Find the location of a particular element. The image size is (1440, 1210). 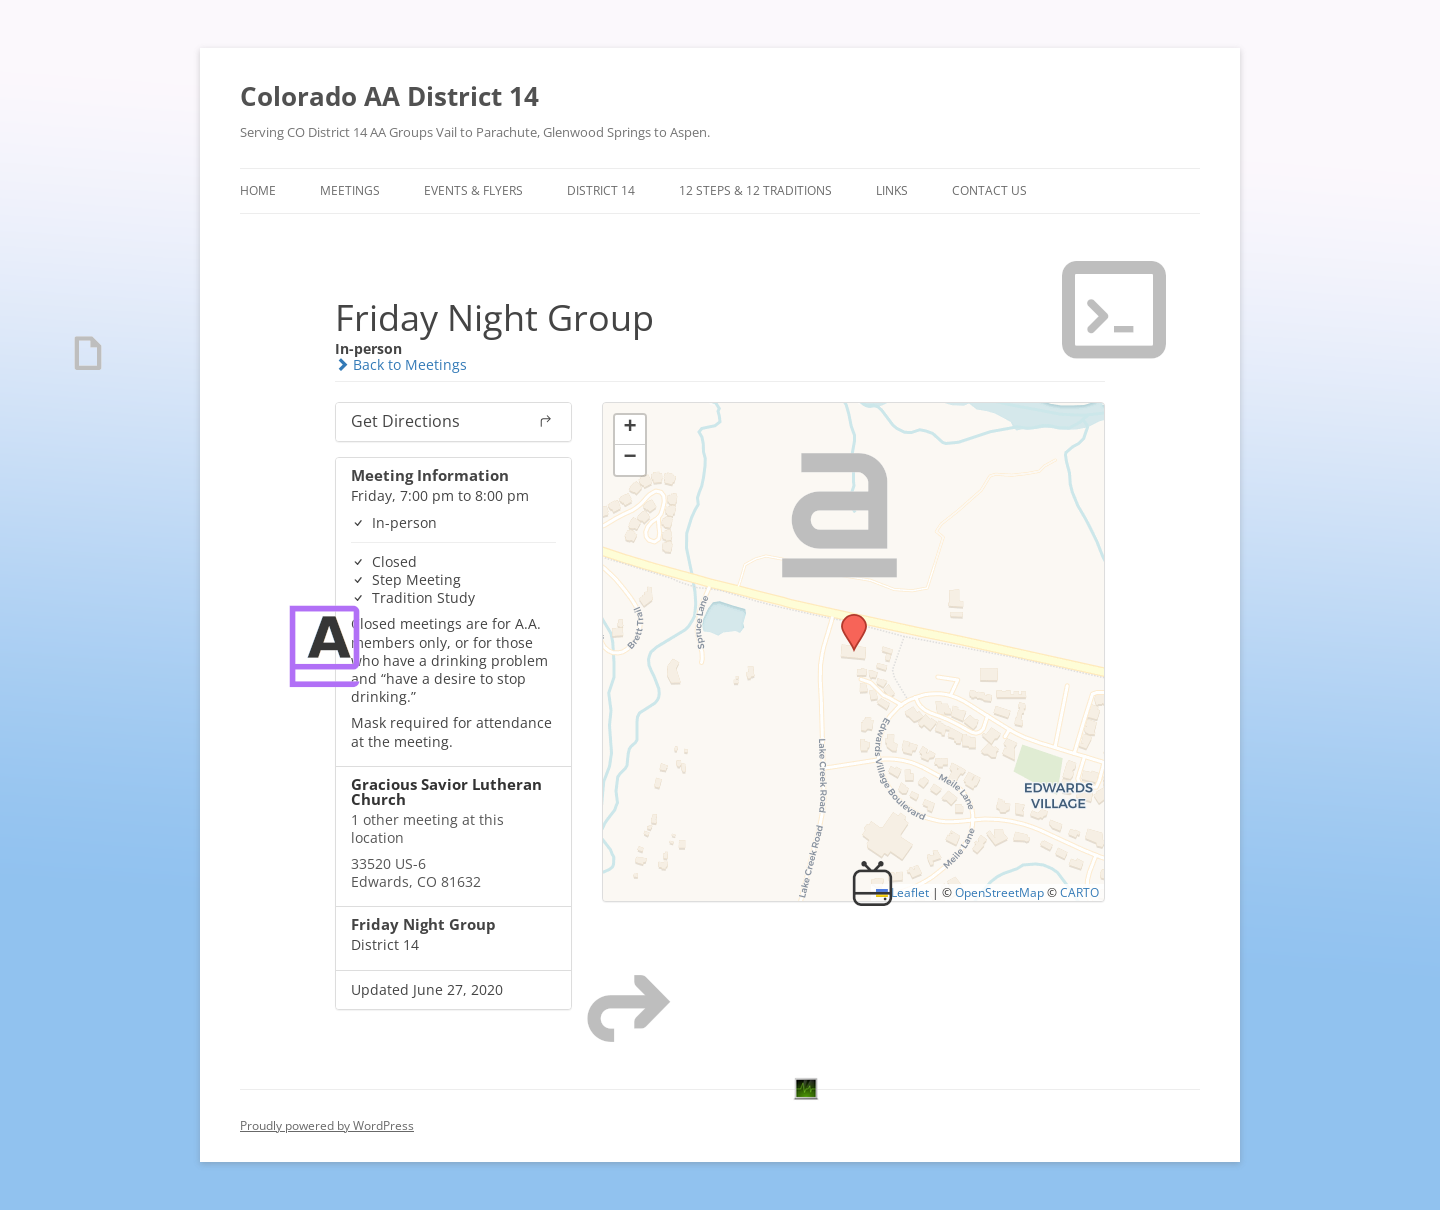

open the terminal application is located at coordinates (1114, 313).